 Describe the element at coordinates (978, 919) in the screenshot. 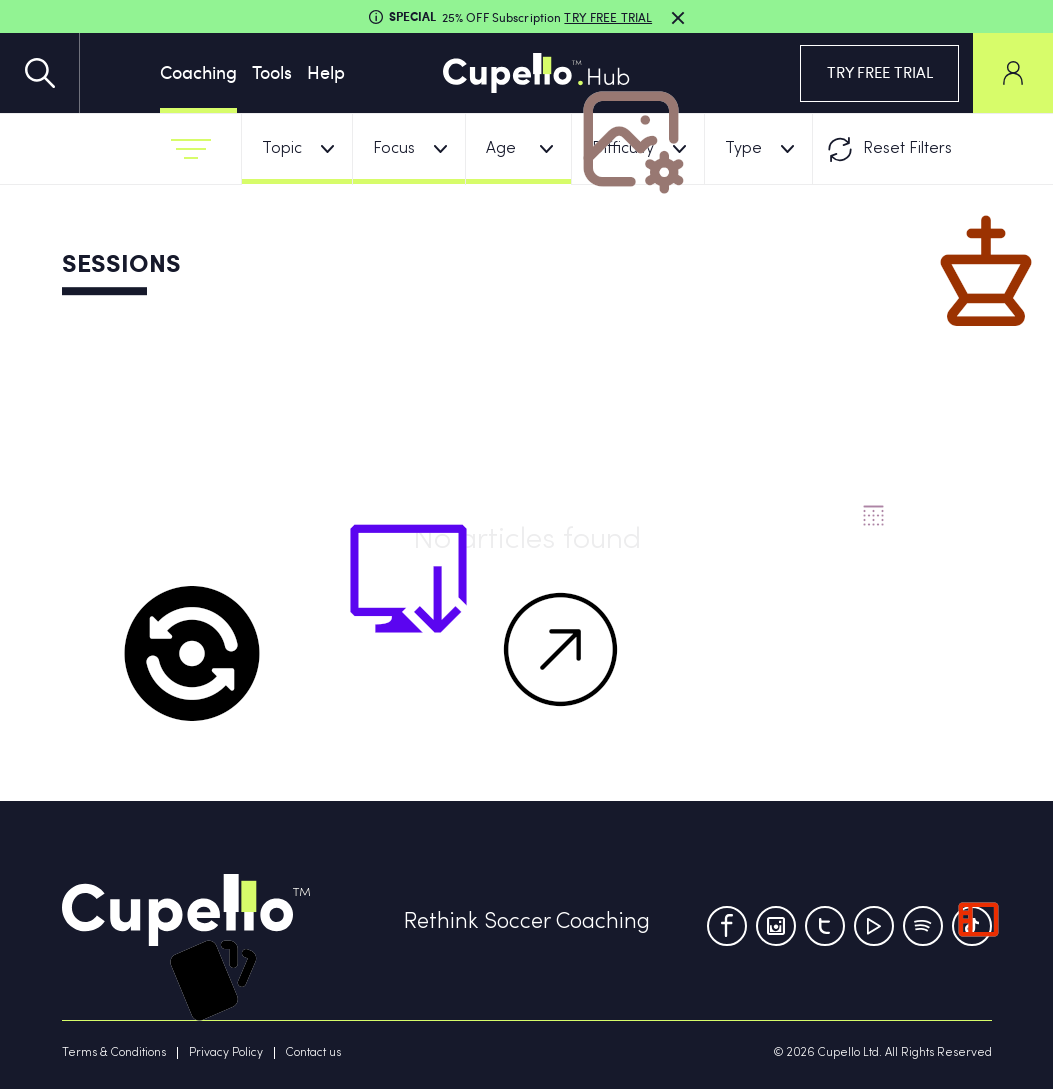

I see `toggle sidebar visibility` at that location.